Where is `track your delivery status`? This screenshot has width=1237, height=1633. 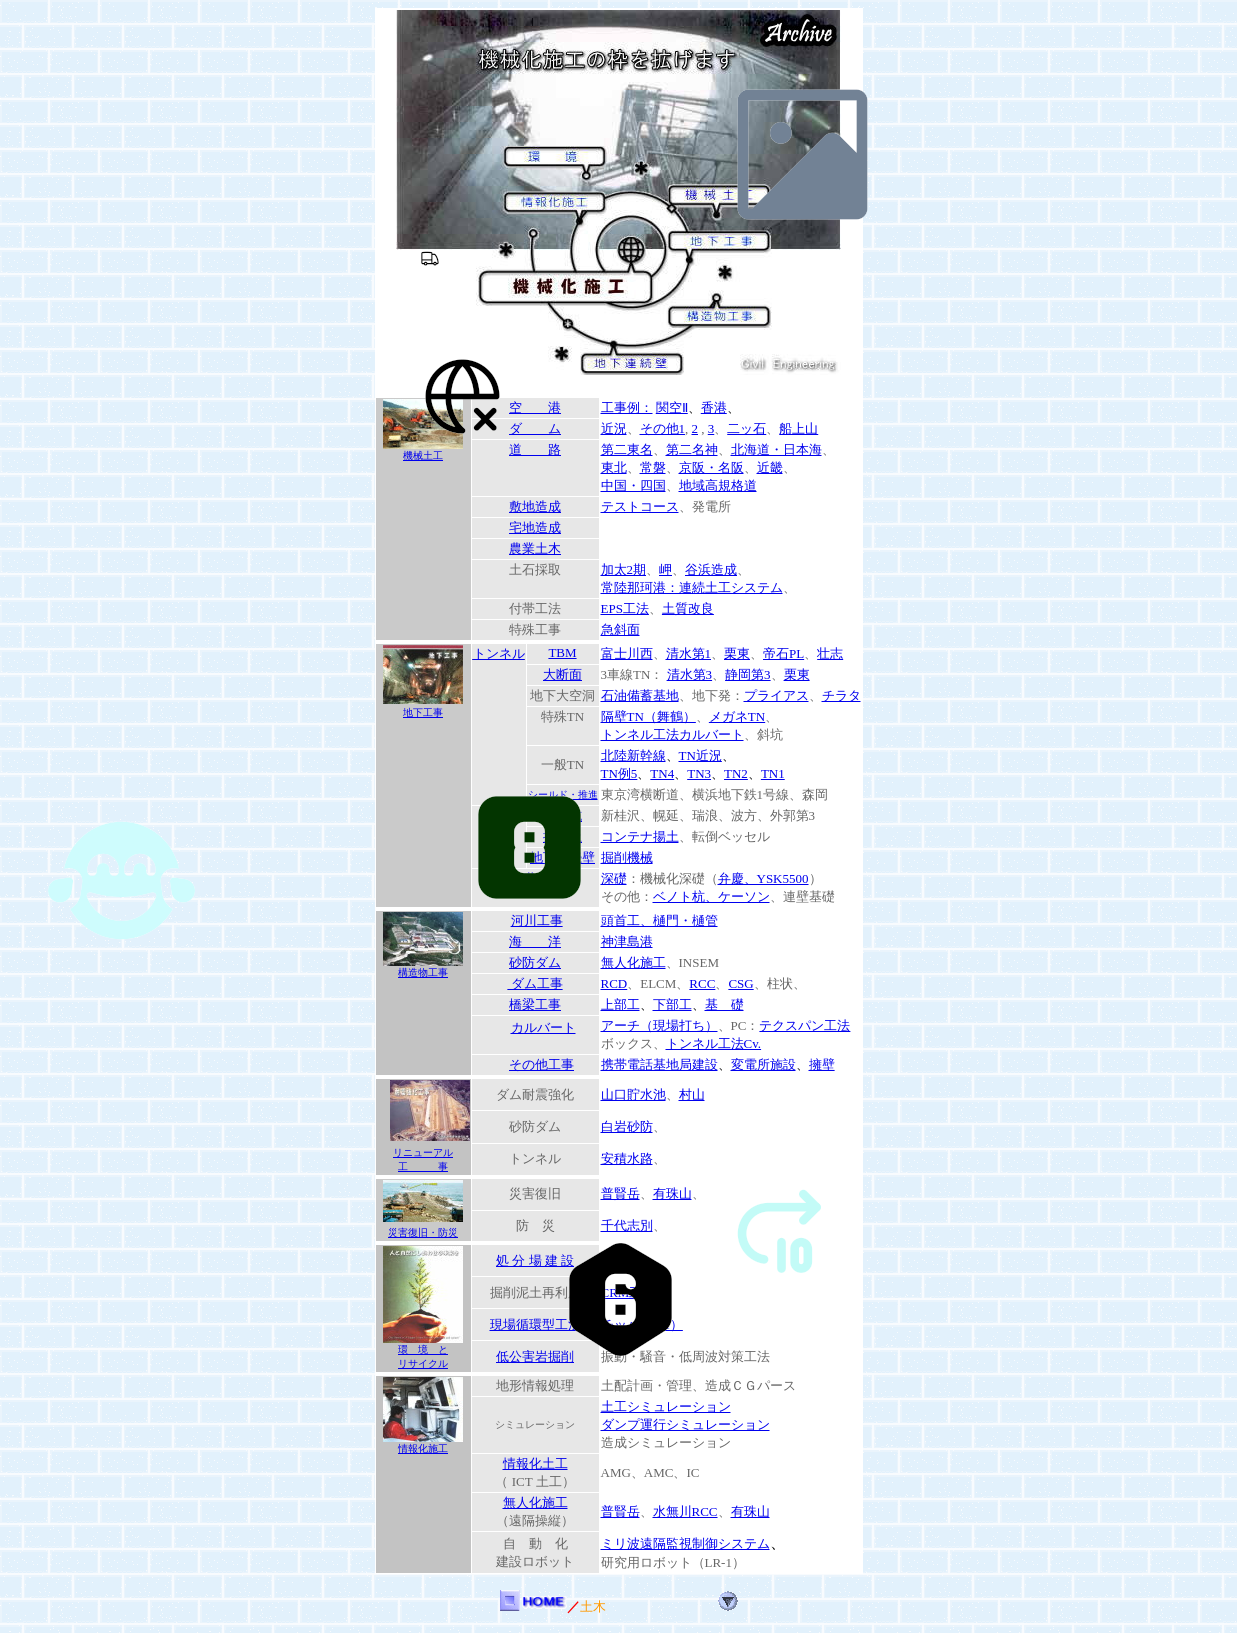
track your delivery status is located at coordinates (430, 258).